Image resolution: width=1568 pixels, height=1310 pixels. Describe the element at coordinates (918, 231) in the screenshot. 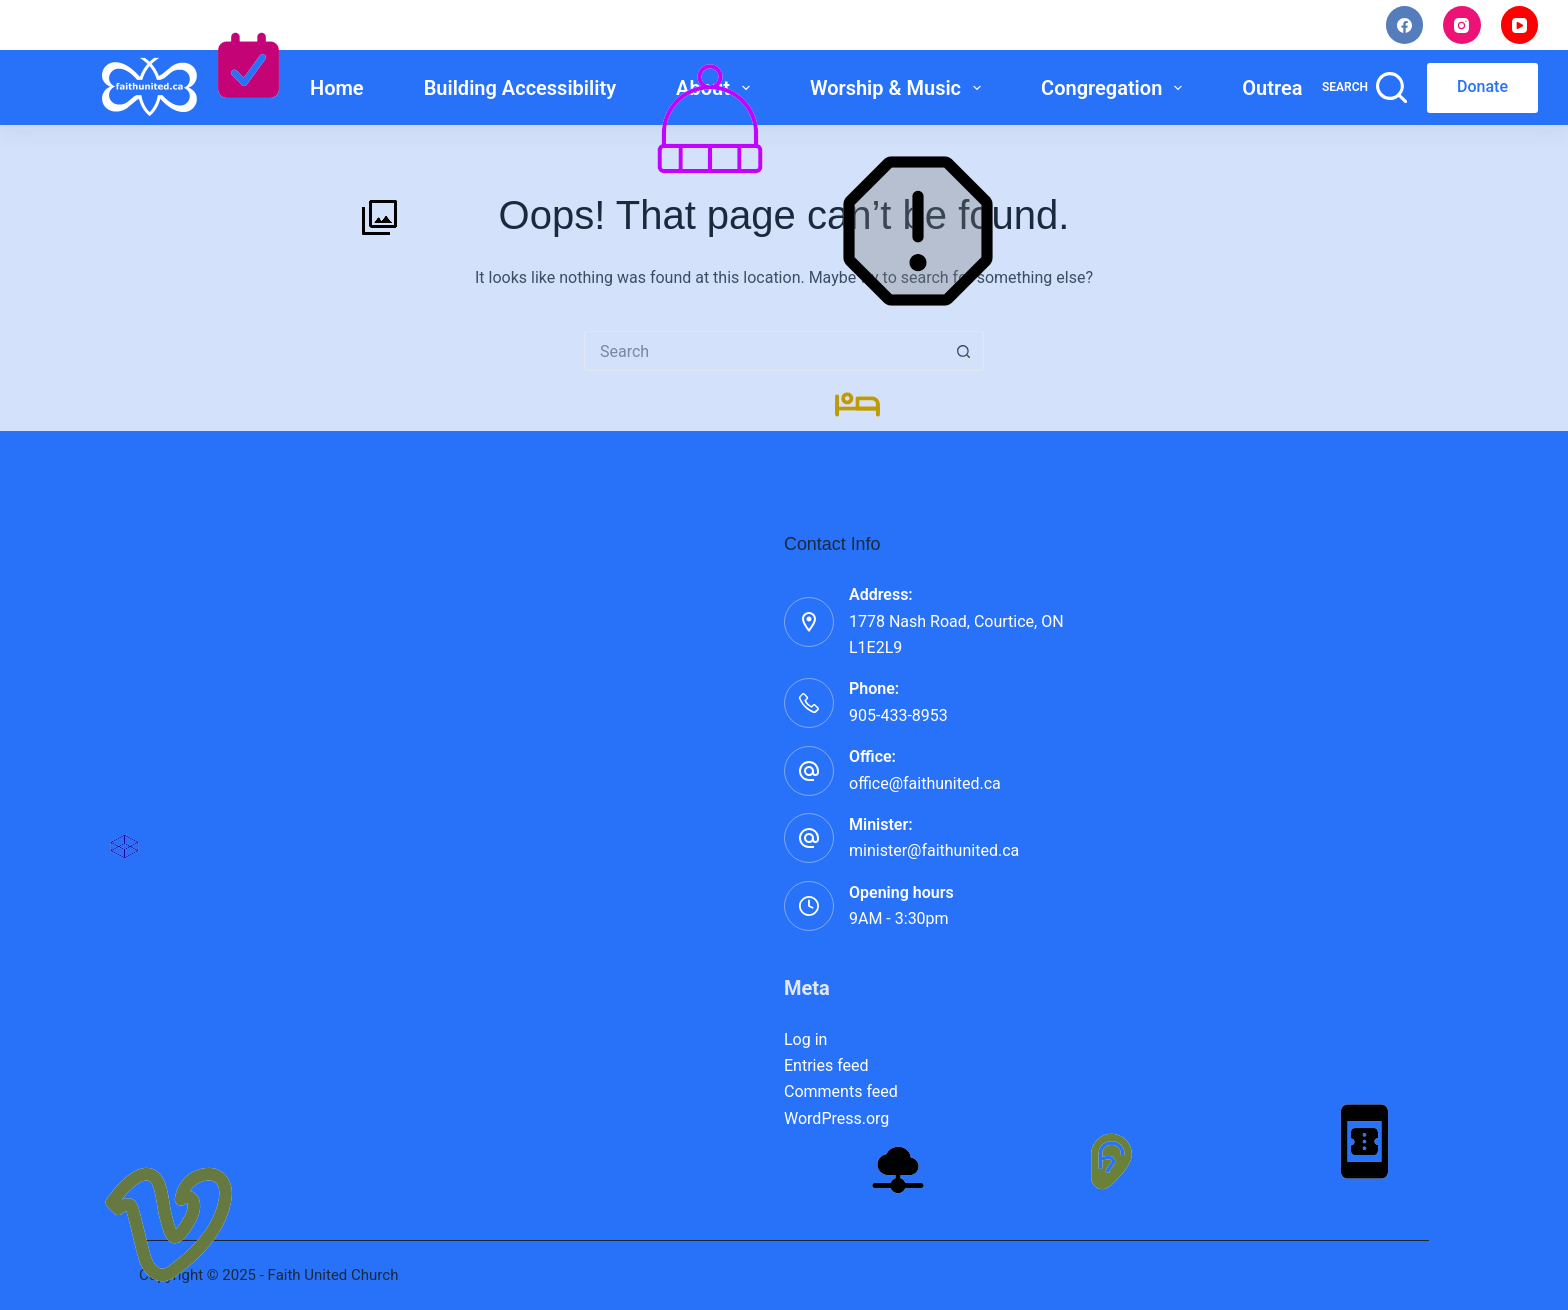

I see `indicates a warning or critical alert` at that location.